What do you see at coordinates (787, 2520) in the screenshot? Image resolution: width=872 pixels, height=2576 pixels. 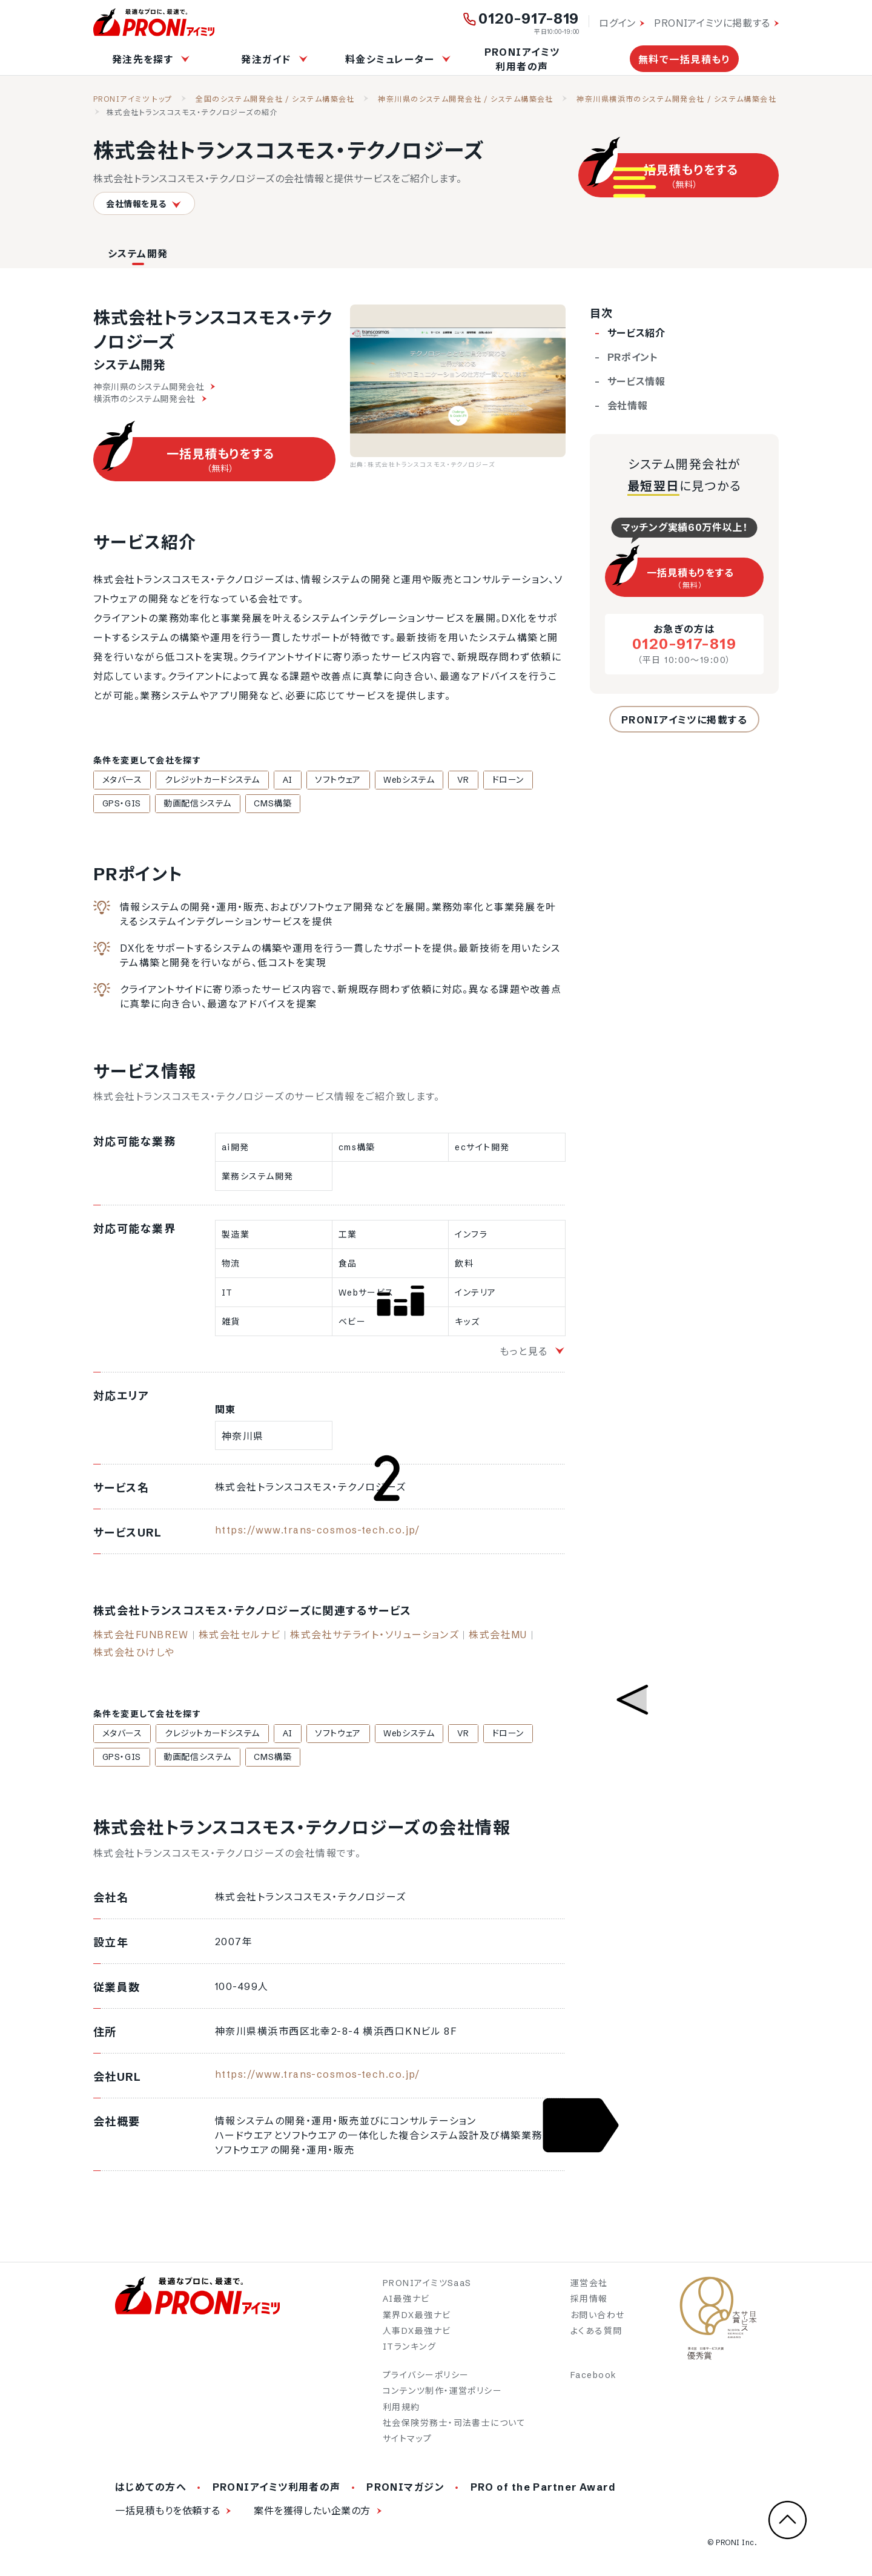 I see `scroll up or return to top` at bounding box center [787, 2520].